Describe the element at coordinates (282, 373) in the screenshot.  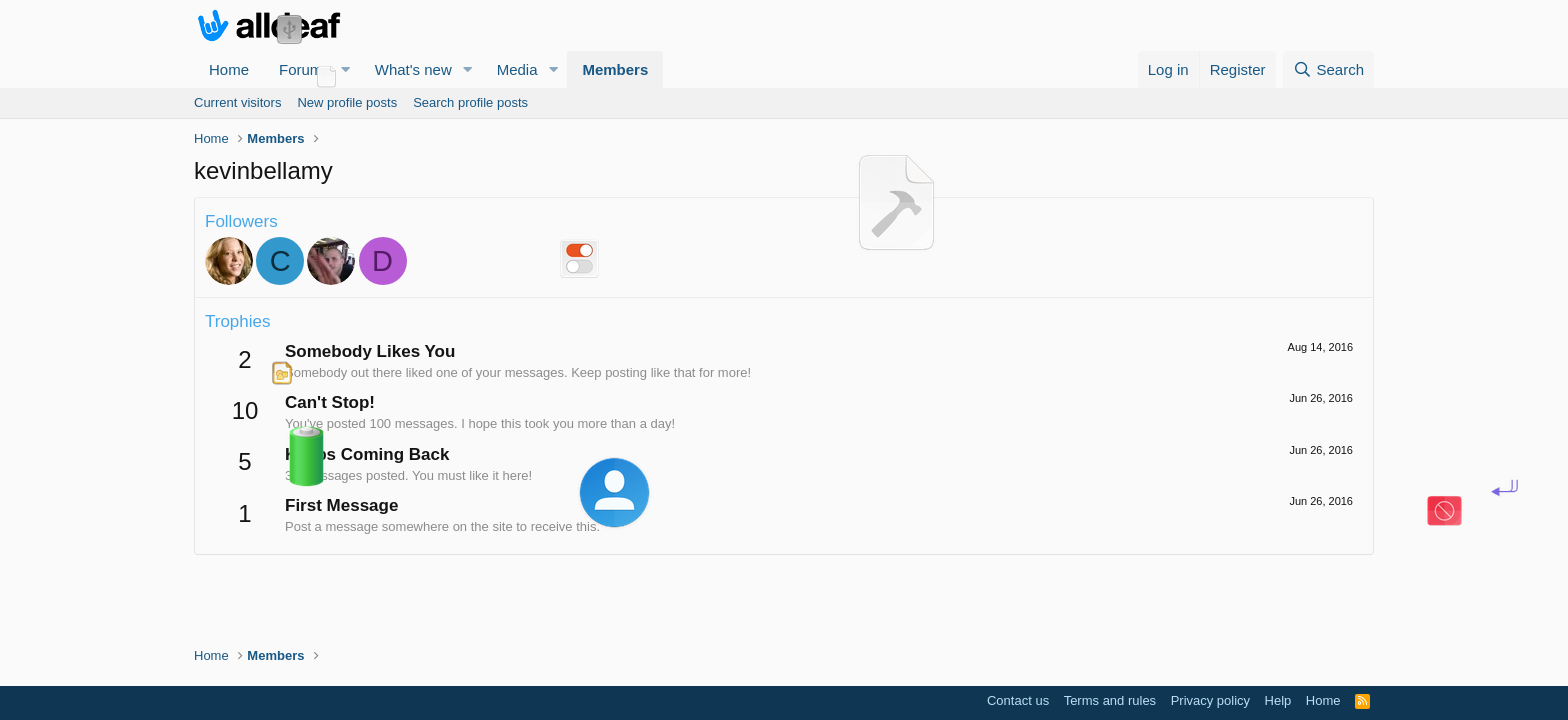
I see `open a libreoffice draw document` at that location.